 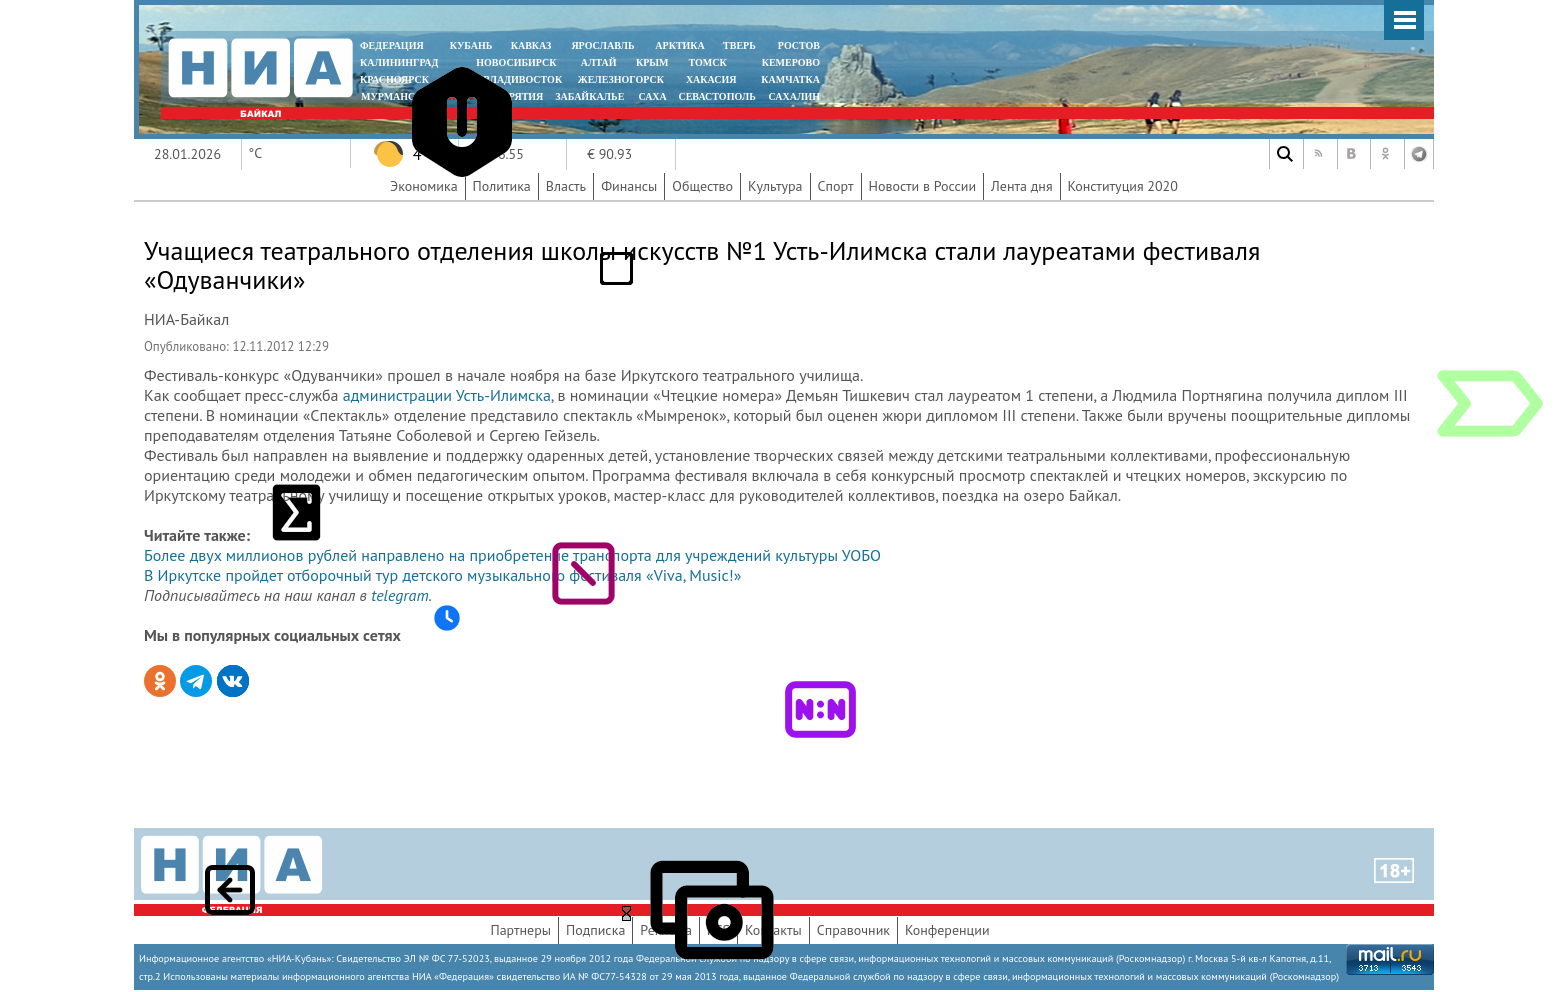 I want to click on indicates a many-to-many database relationship, so click(x=820, y=709).